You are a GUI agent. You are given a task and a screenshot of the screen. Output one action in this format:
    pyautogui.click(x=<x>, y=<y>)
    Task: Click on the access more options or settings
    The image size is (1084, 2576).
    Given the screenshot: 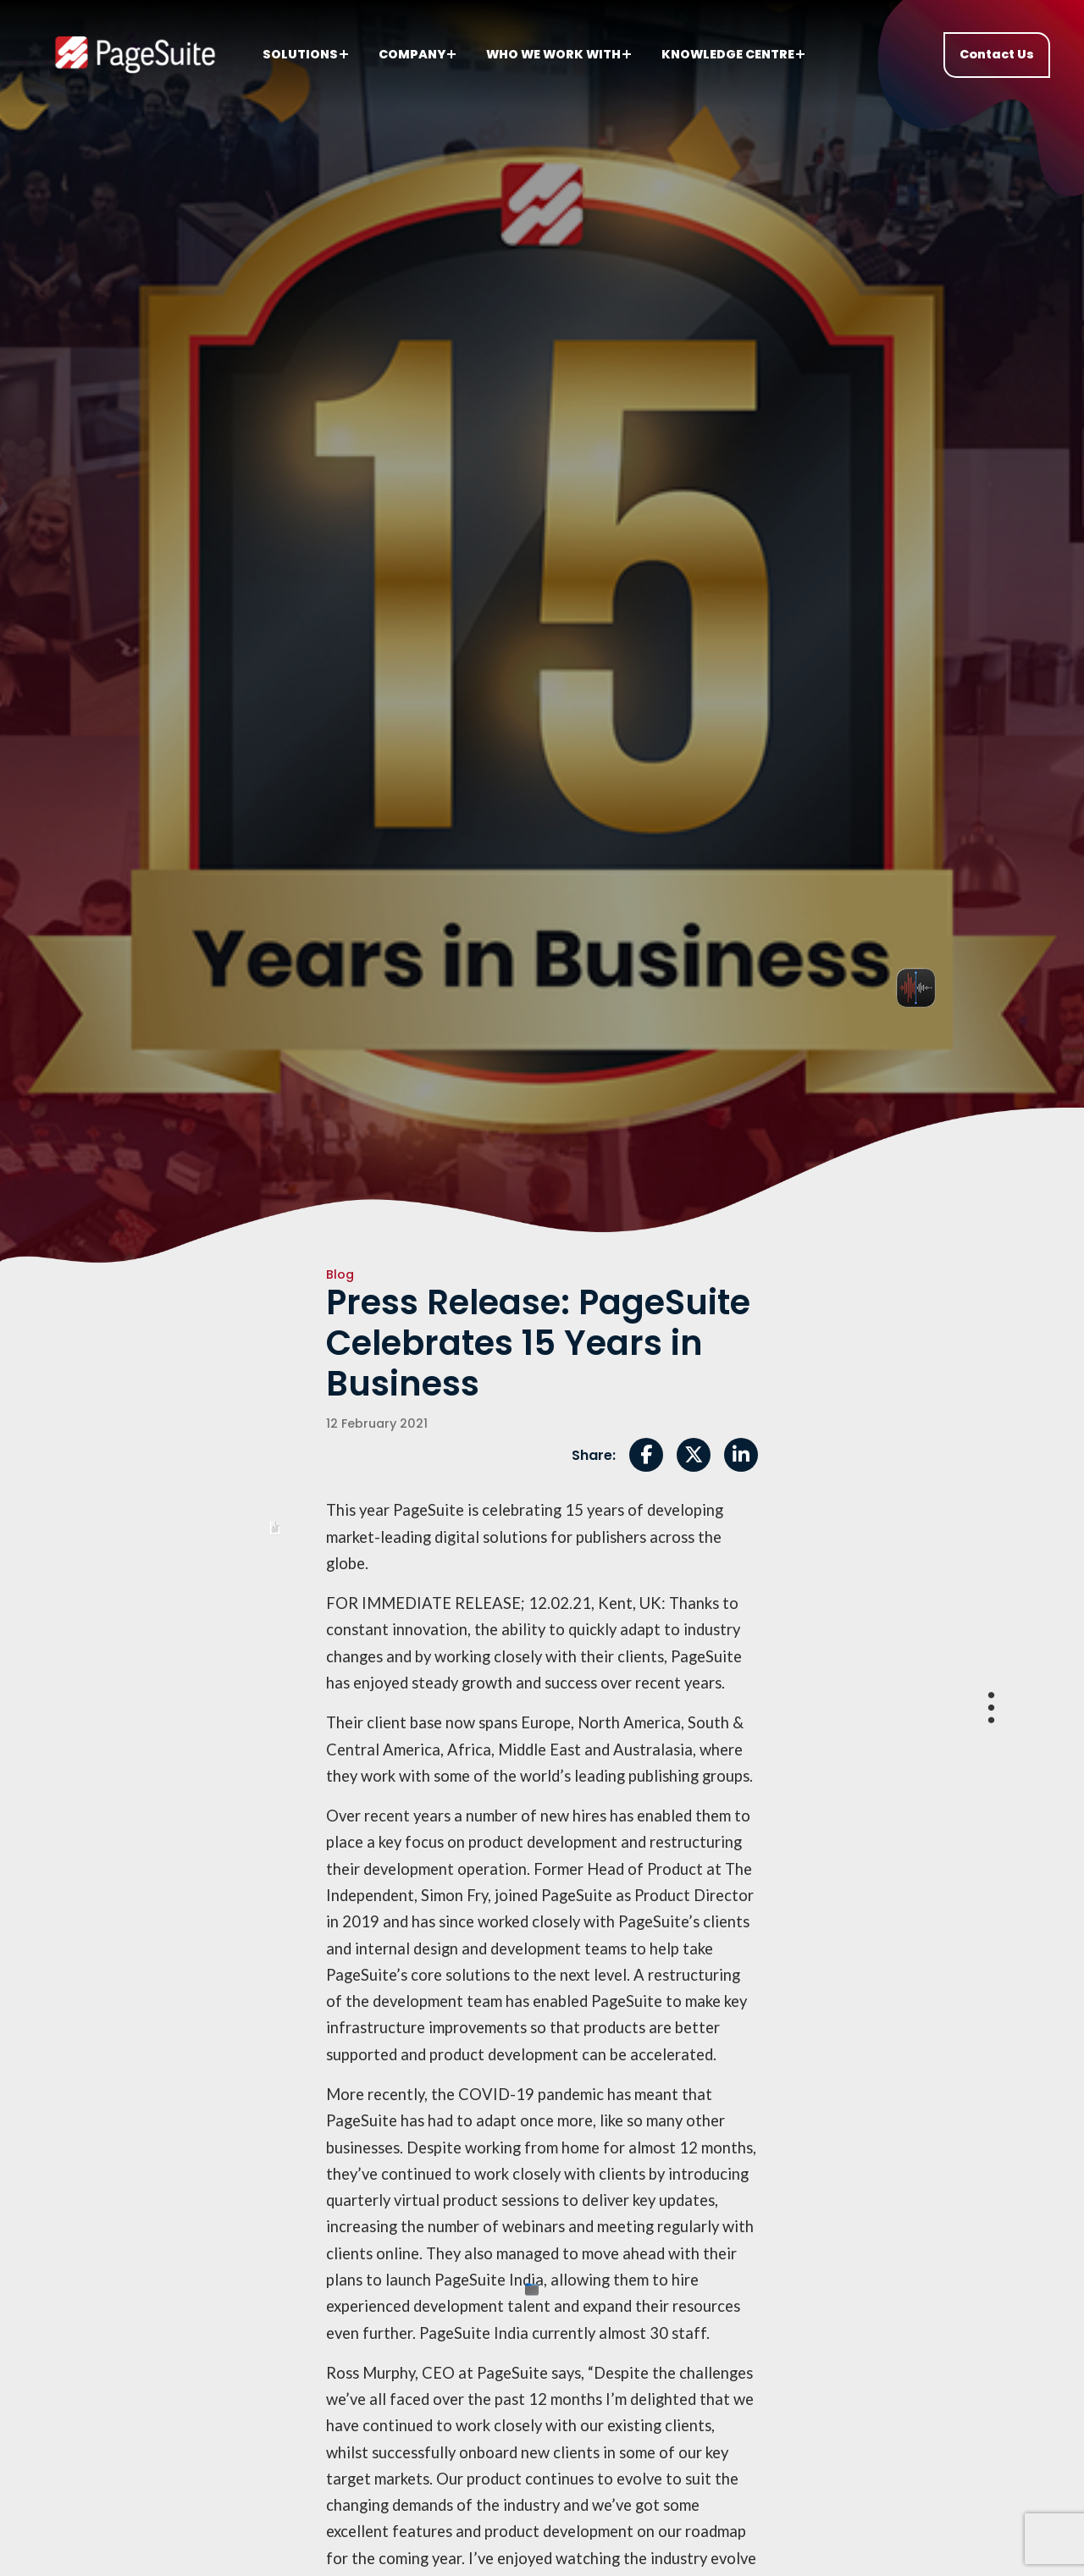 What is the action you would take?
    pyautogui.click(x=991, y=1707)
    